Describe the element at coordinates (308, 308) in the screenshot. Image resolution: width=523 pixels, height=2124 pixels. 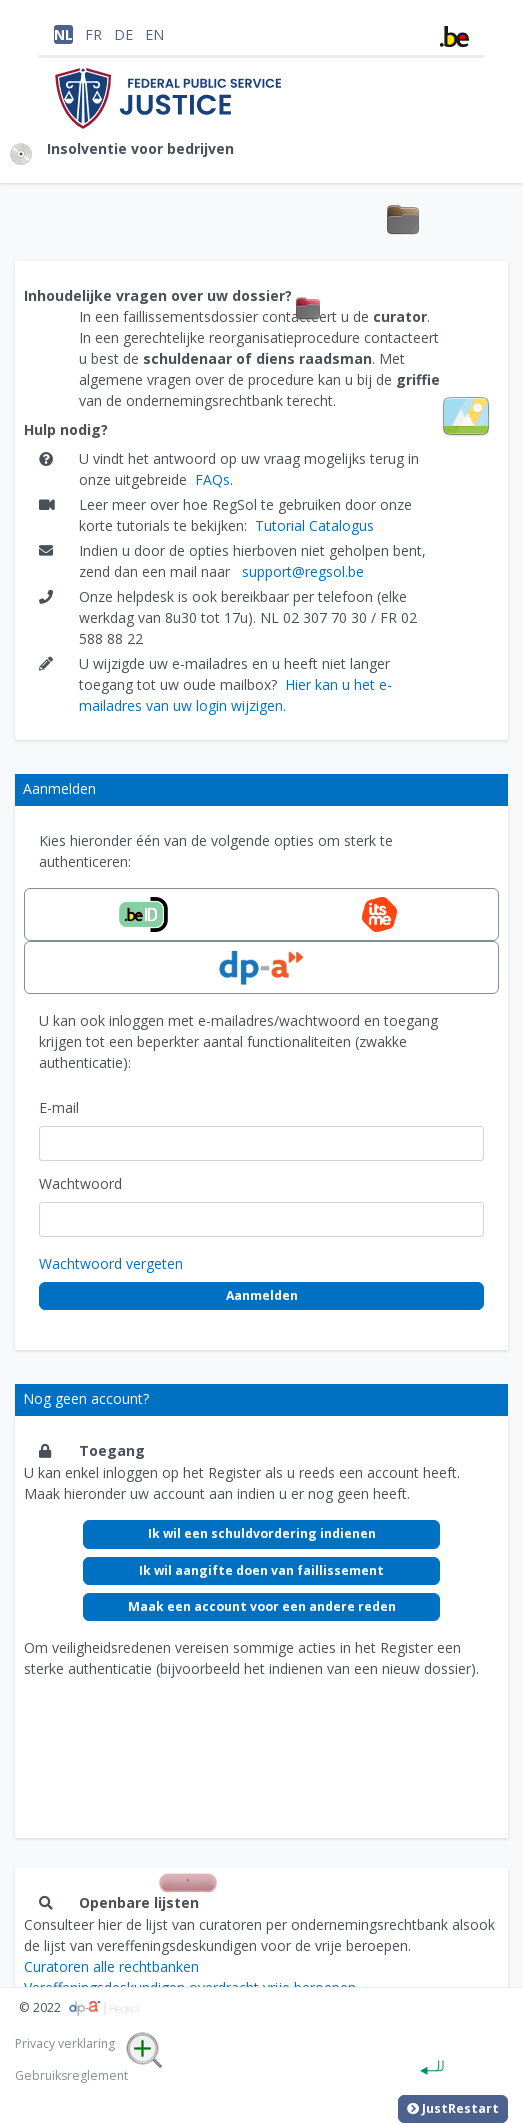
I see `indicates an open or active folder` at that location.